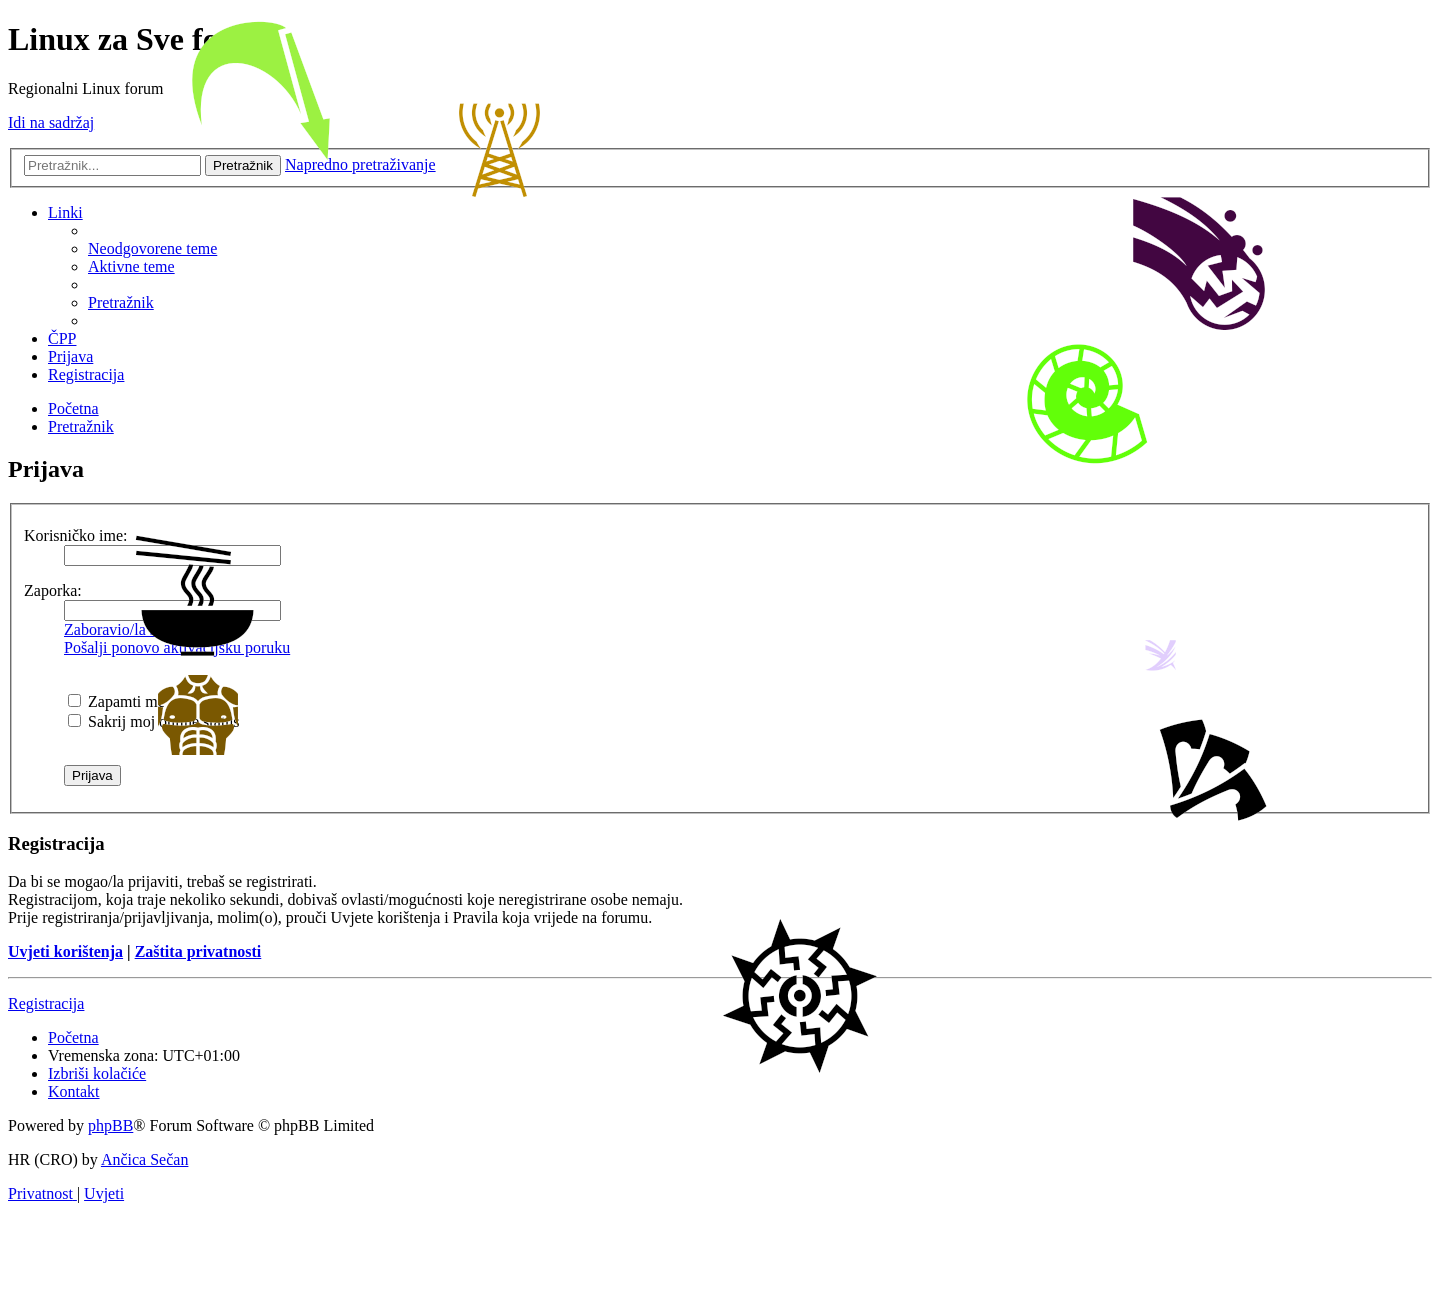 The width and height of the screenshot is (1440, 1297). What do you see at coordinates (198, 715) in the screenshot?
I see `view fitness or strength stats` at bounding box center [198, 715].